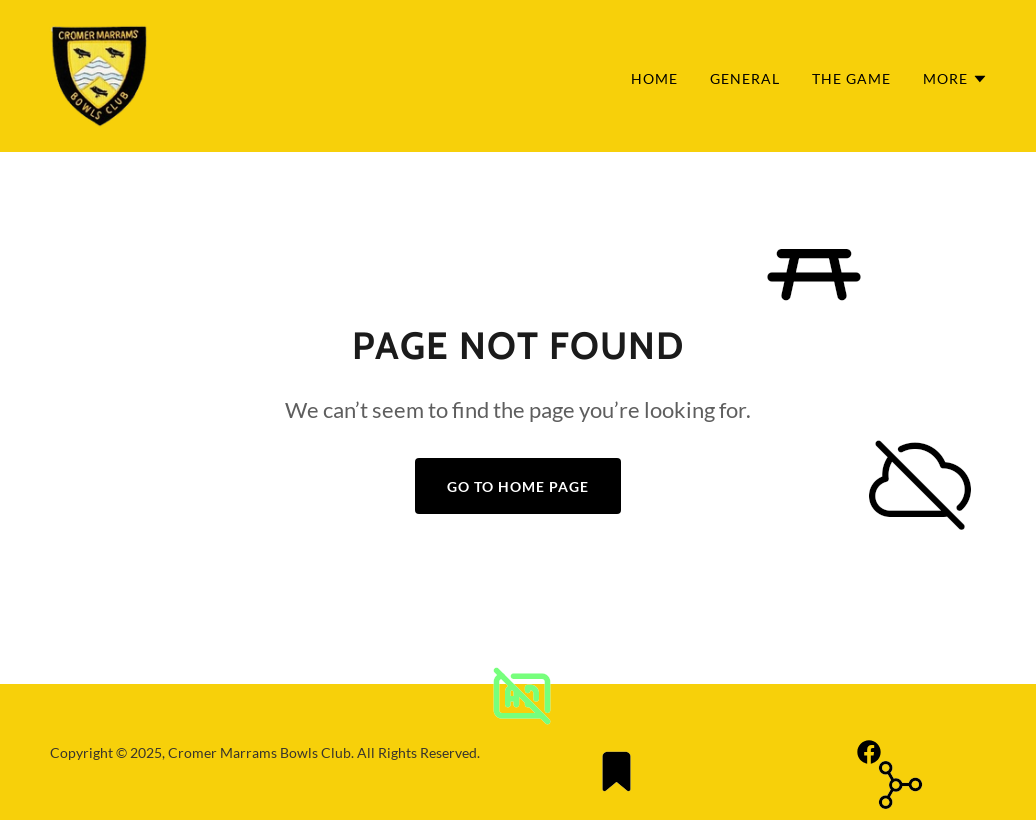  Describe the element at coordinates (814, 277) in the screenshot. I see `find nearby picnic areas` at that location.